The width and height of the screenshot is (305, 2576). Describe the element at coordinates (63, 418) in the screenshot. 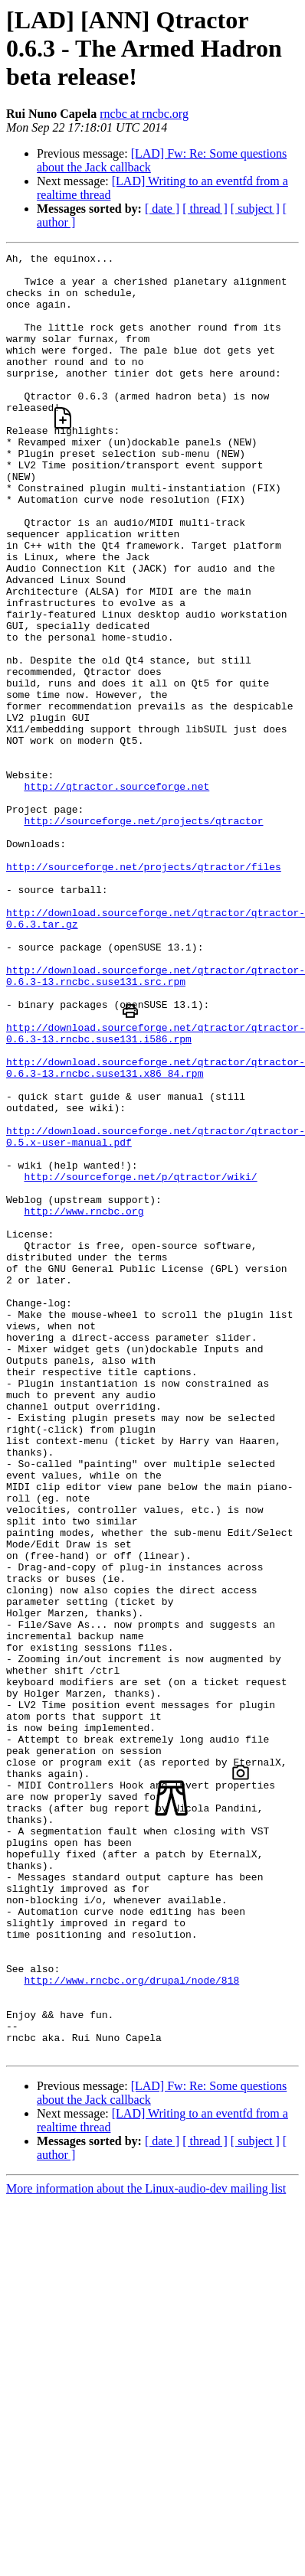

I see `create a new document` at that location.